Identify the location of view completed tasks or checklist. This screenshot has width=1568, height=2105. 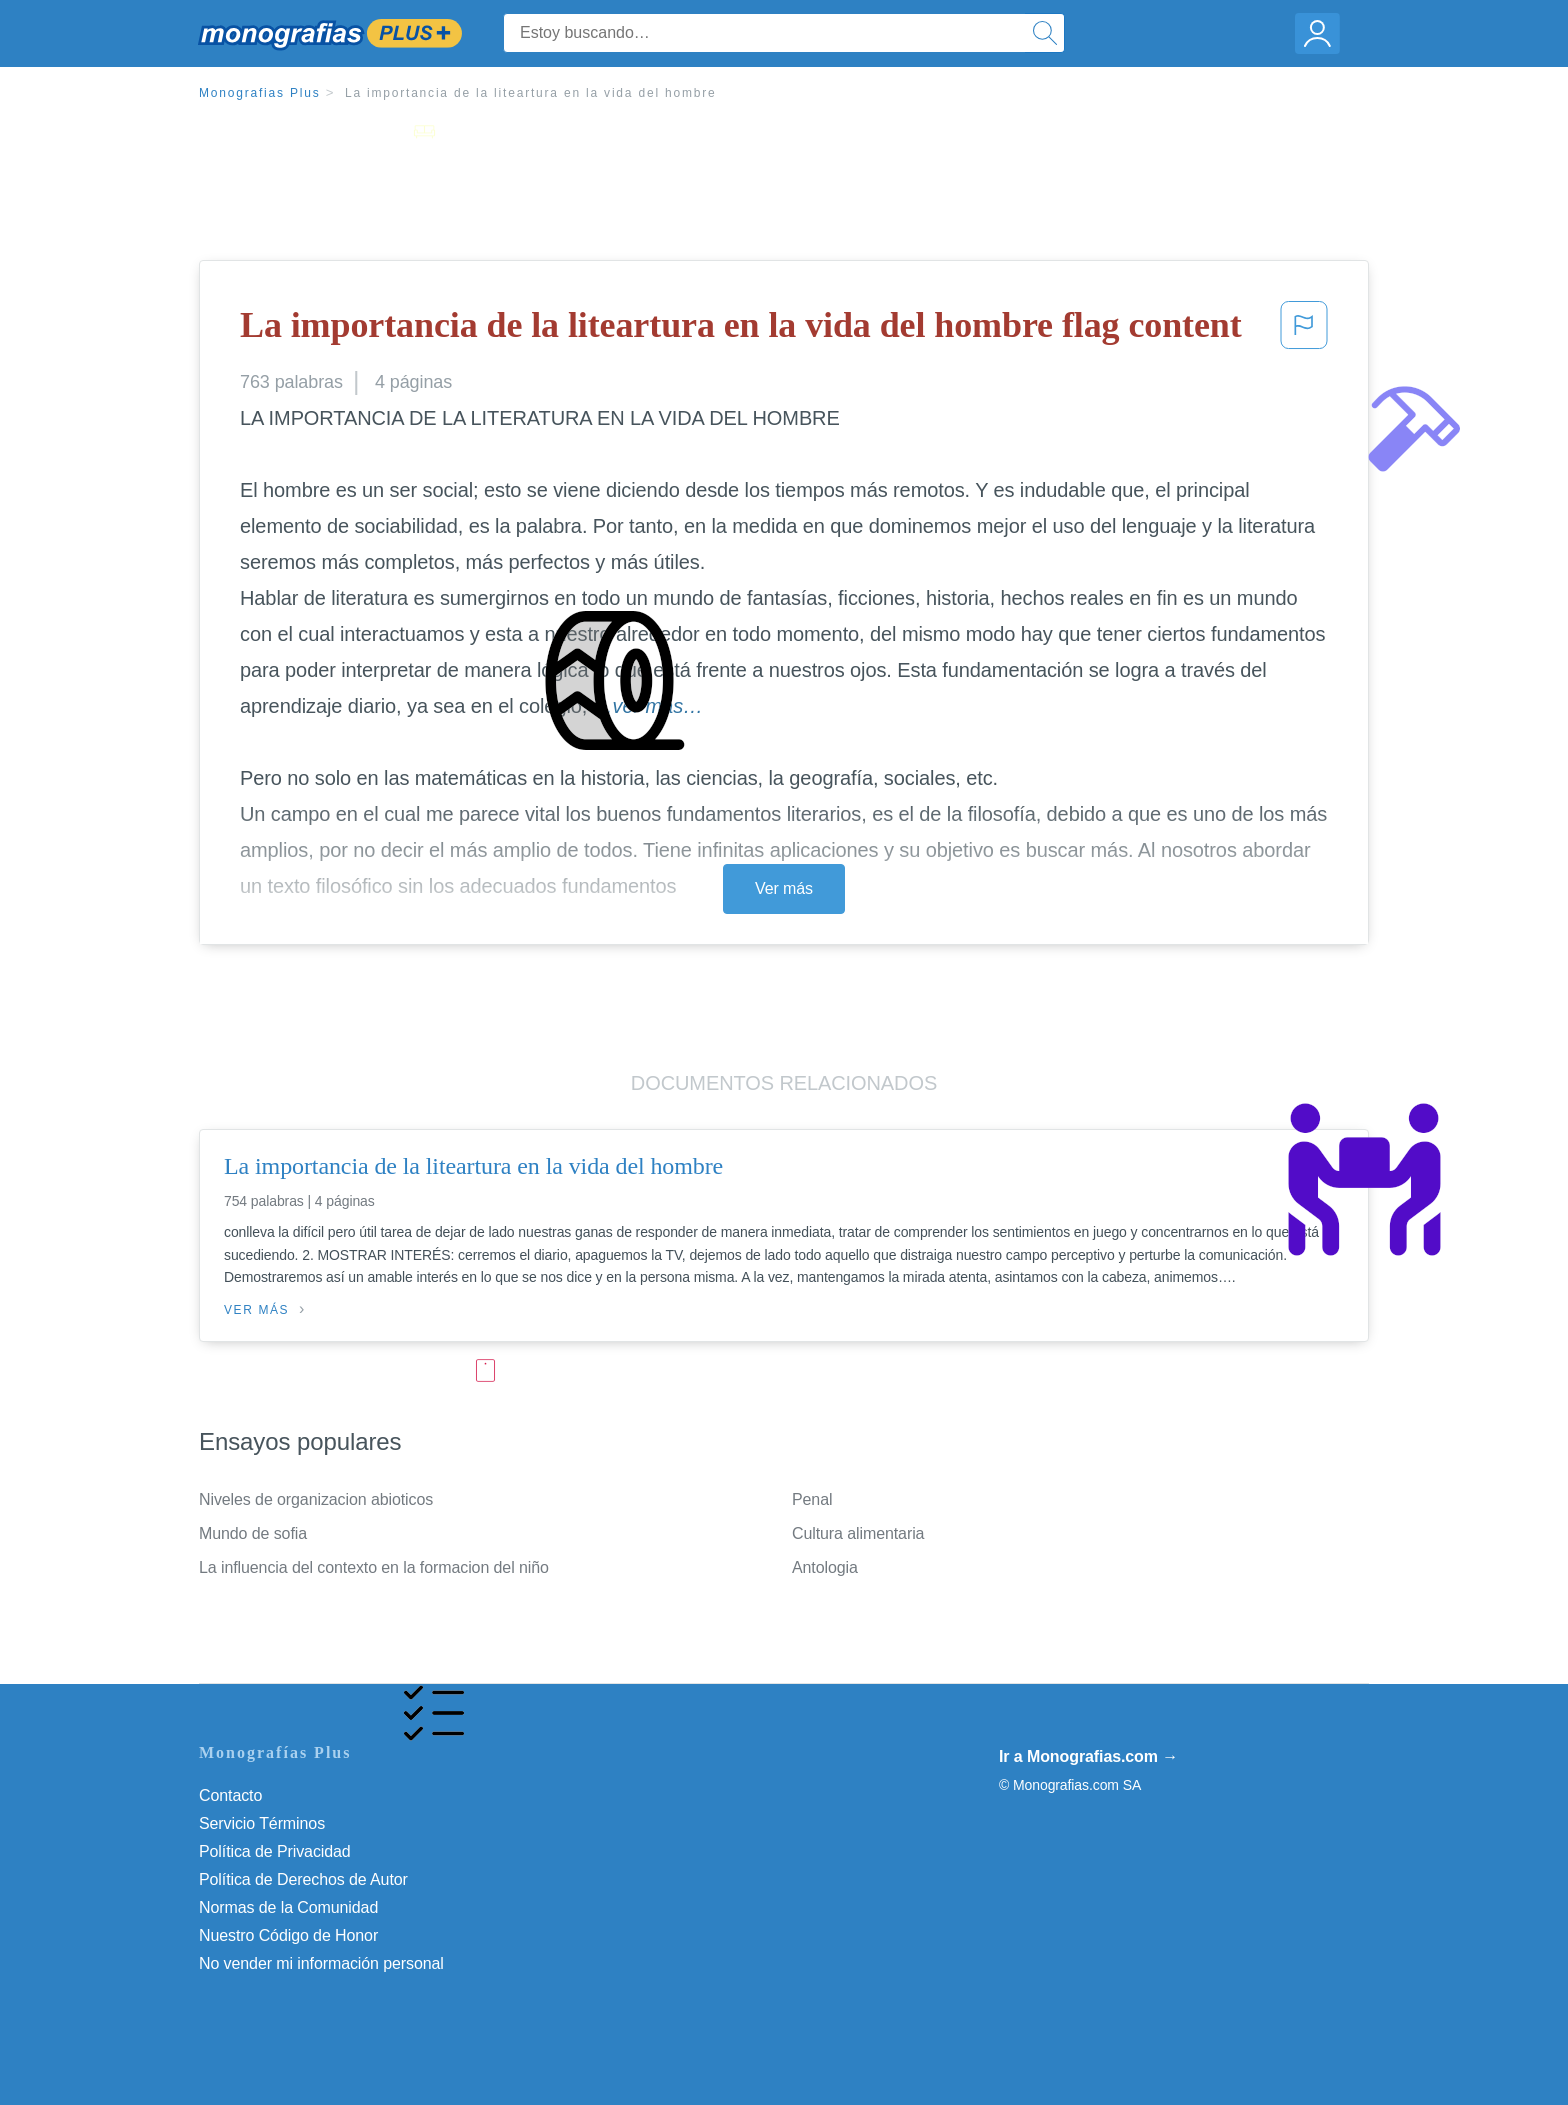
(434, 1713).